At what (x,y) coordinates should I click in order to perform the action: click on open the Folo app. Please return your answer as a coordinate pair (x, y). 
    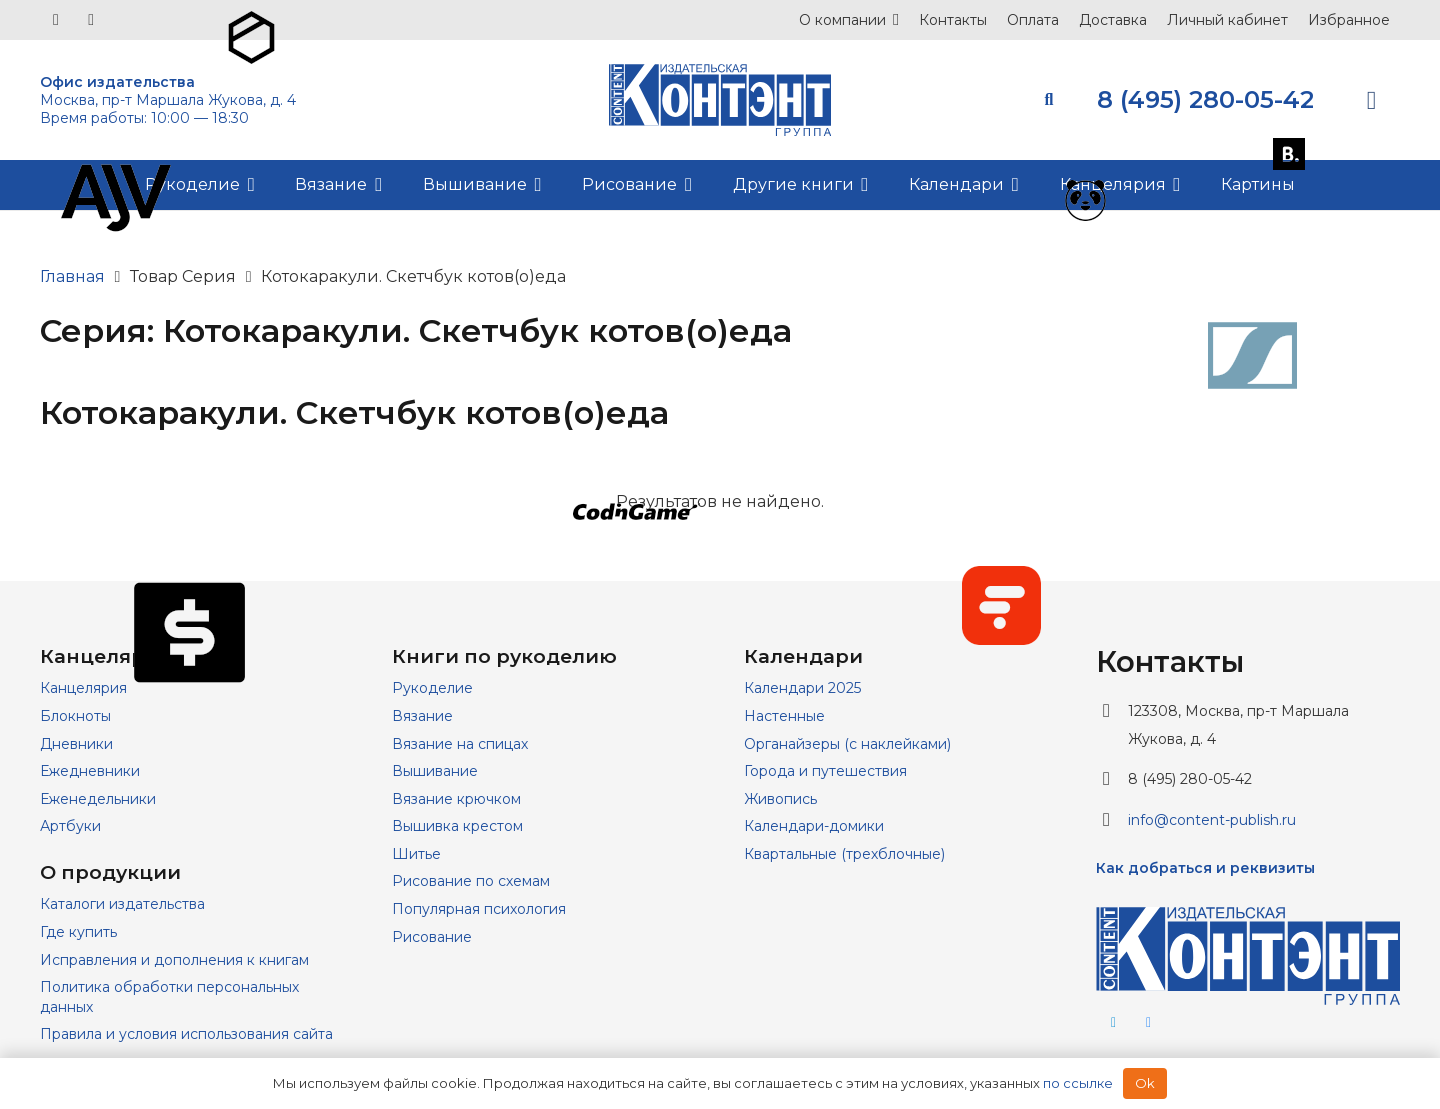
    Looking at the image, I should click on (1001, 605).